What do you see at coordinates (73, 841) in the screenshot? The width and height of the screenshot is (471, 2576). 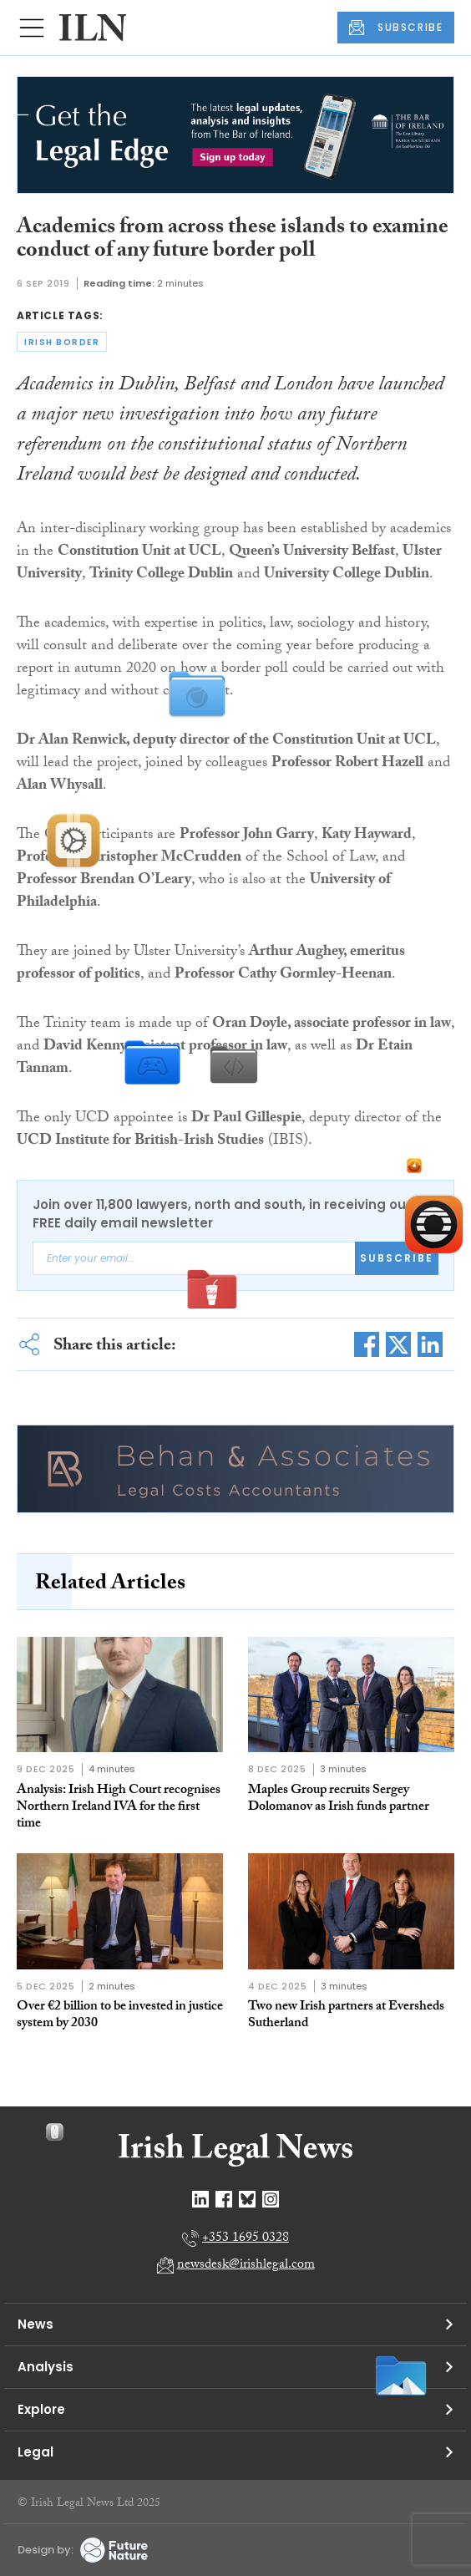 I see `a system component or runtime file` at bounding box center [73, 841].